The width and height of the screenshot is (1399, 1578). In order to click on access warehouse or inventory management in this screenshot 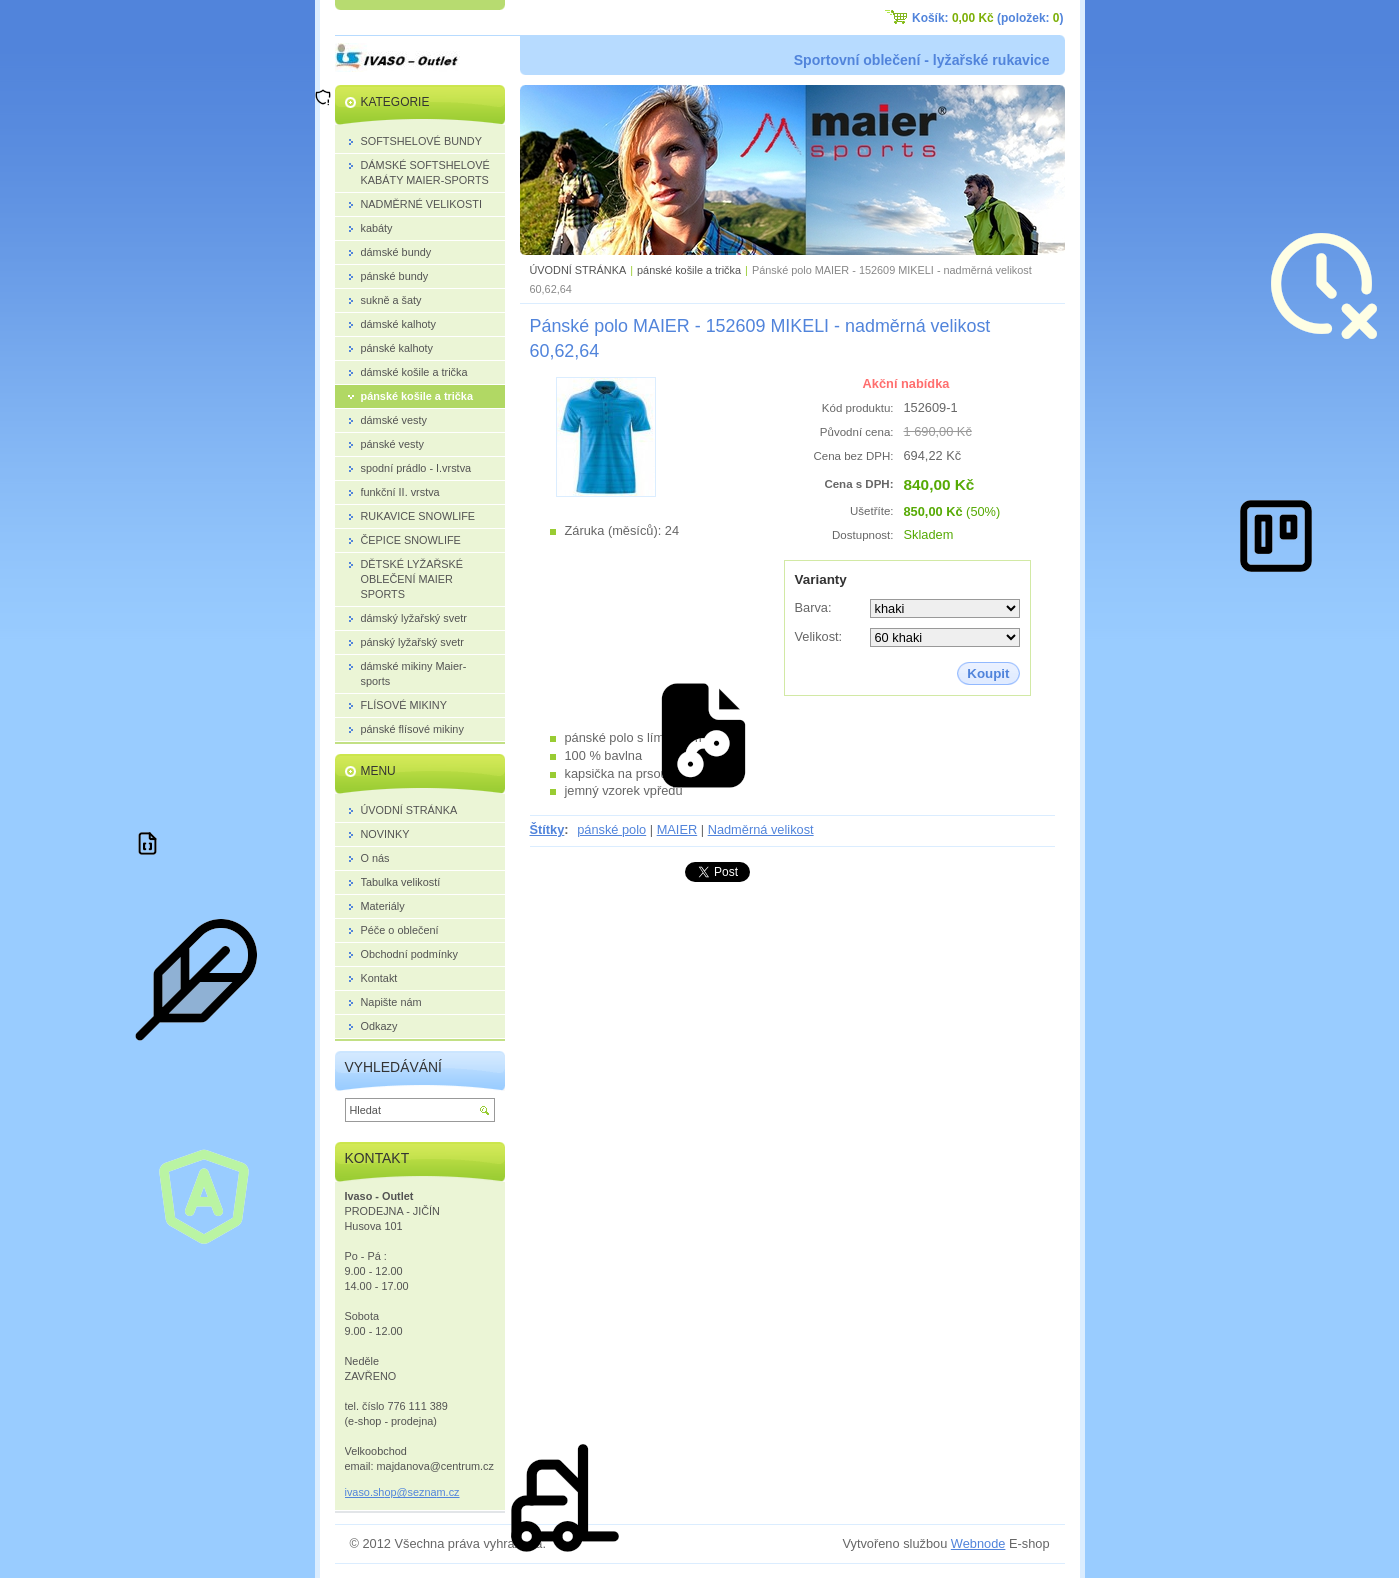, I will do `click(562, 1500)`.